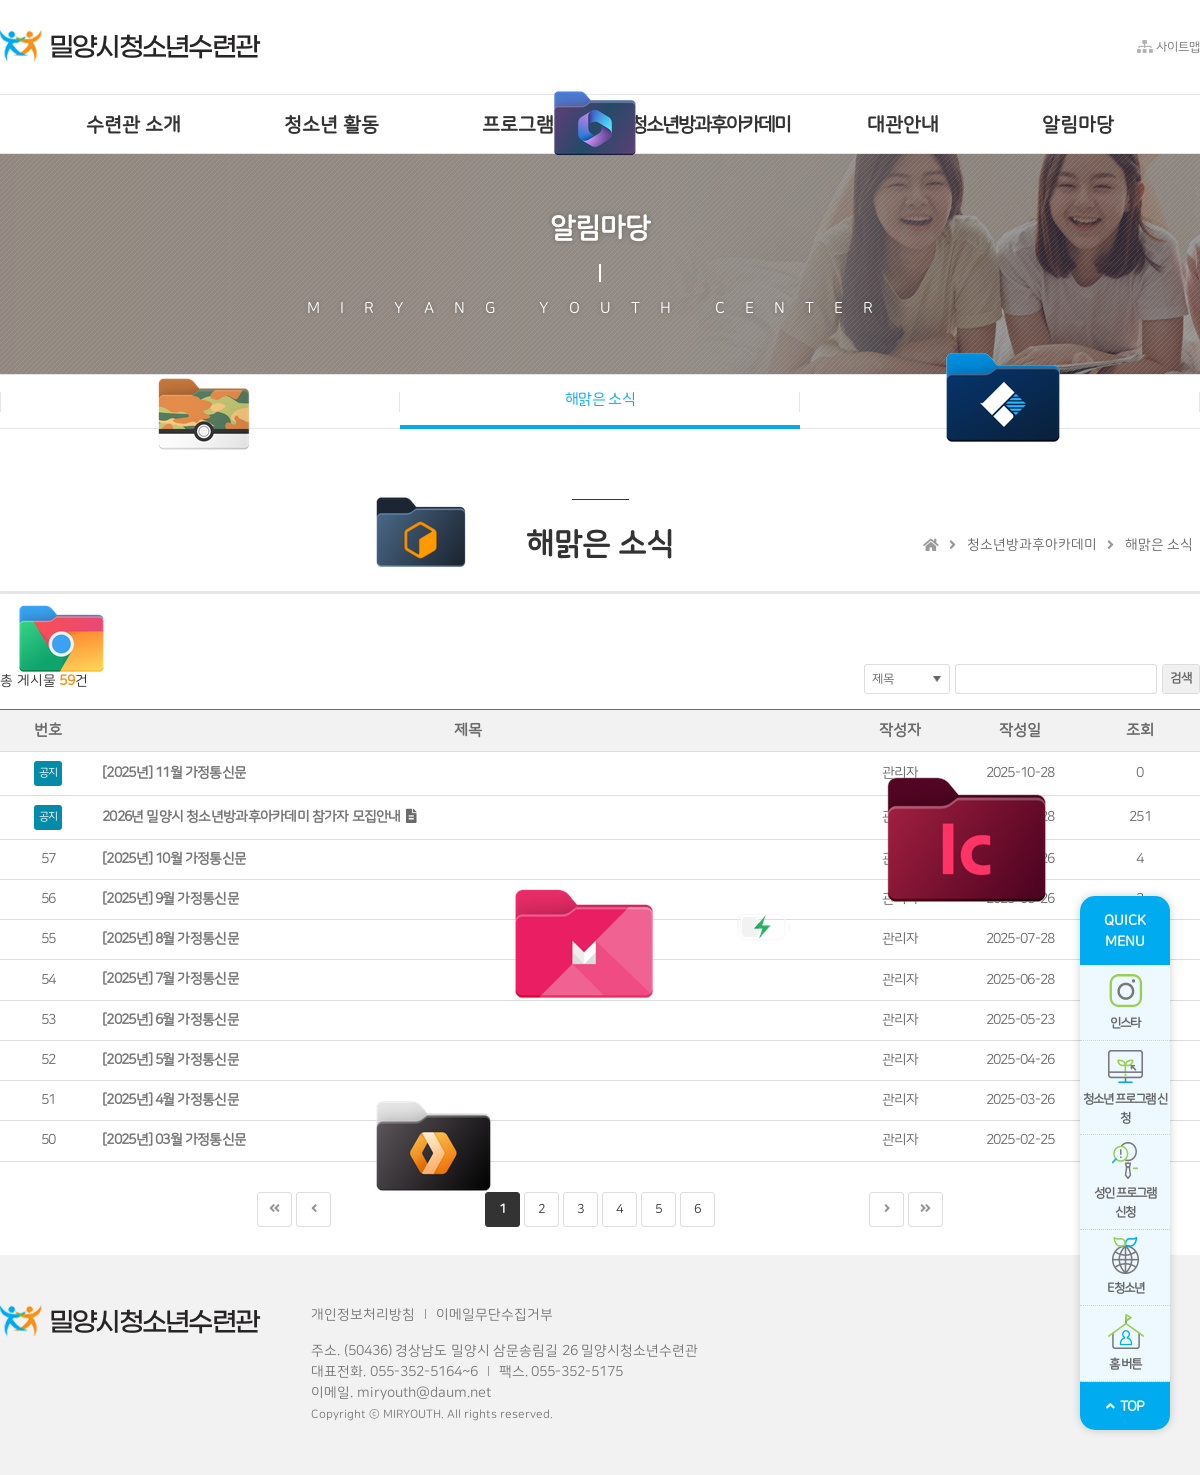 This screenshot has width=1200, height=1475. I want to click on folder containing adobe incopy files, so click(966, 844).